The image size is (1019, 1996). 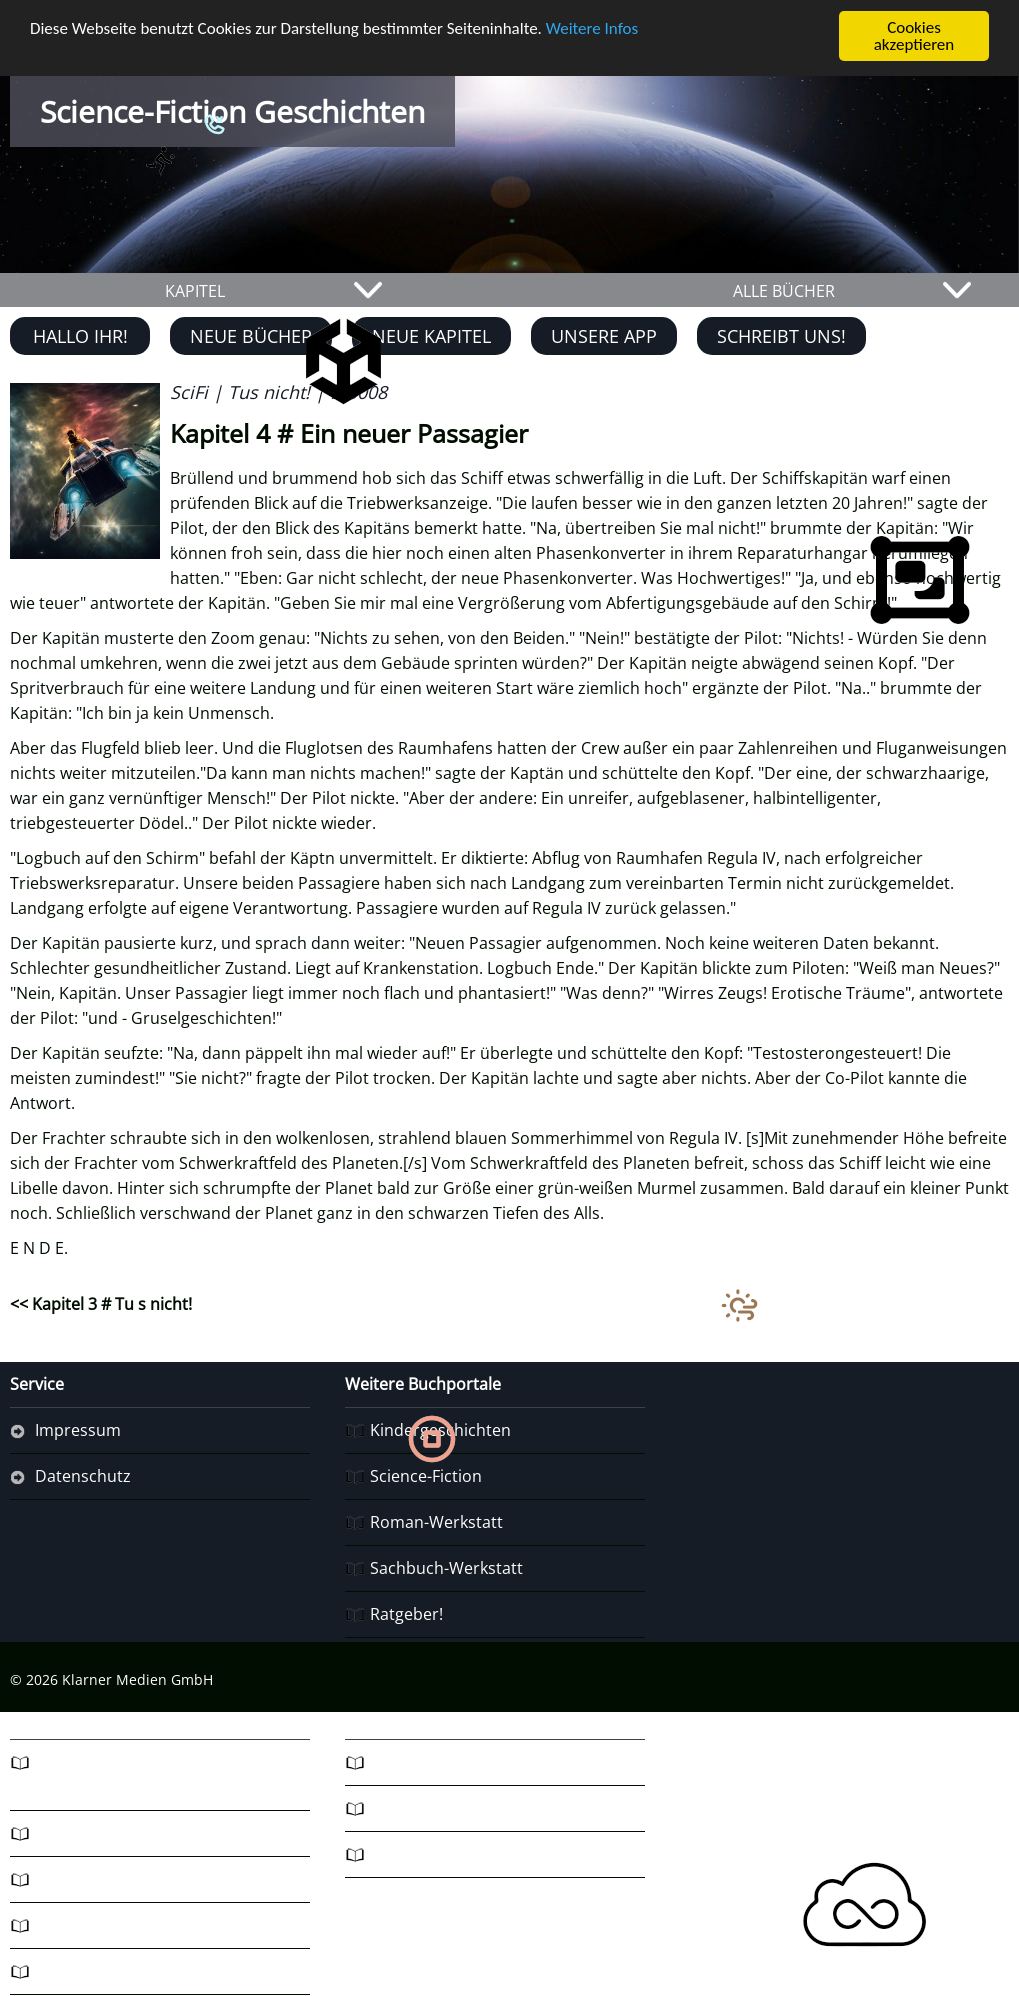 I want to click on open jsfiddle code editor, so click(x=864, y=1904).